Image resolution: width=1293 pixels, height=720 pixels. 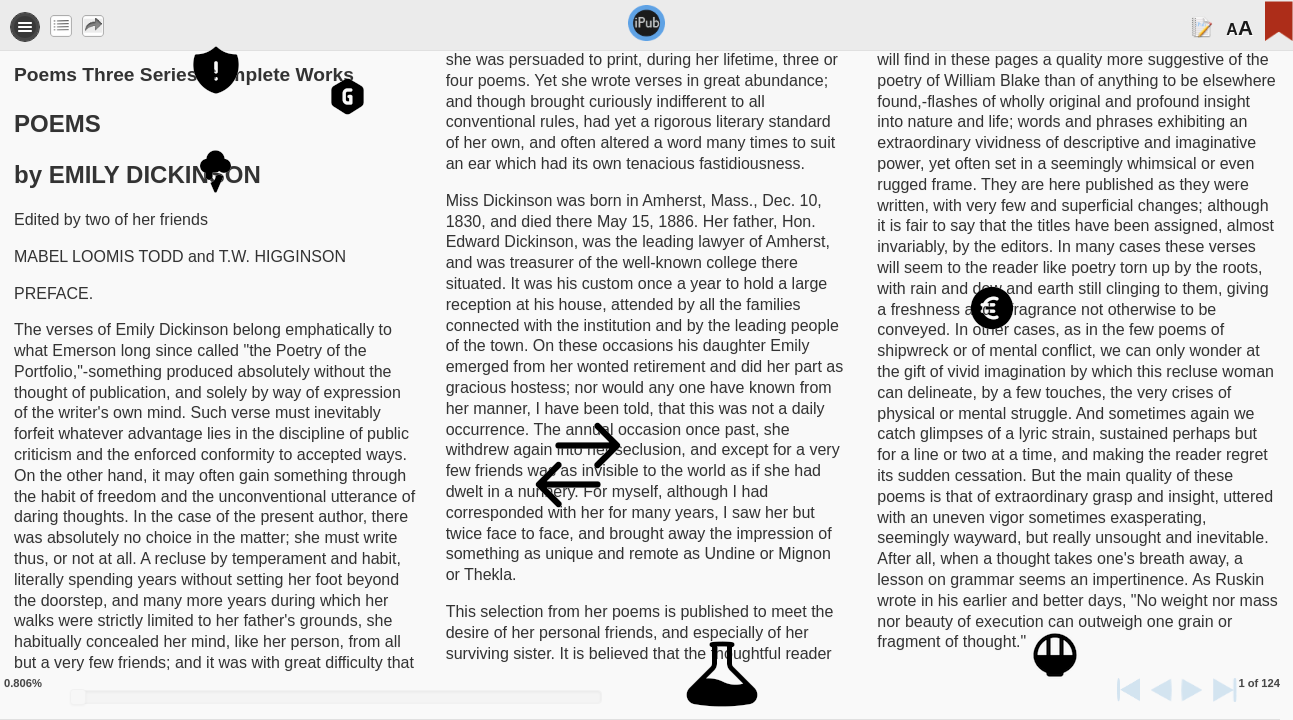 I want to click on access experimental or beta features, so click(x=722, y=674).